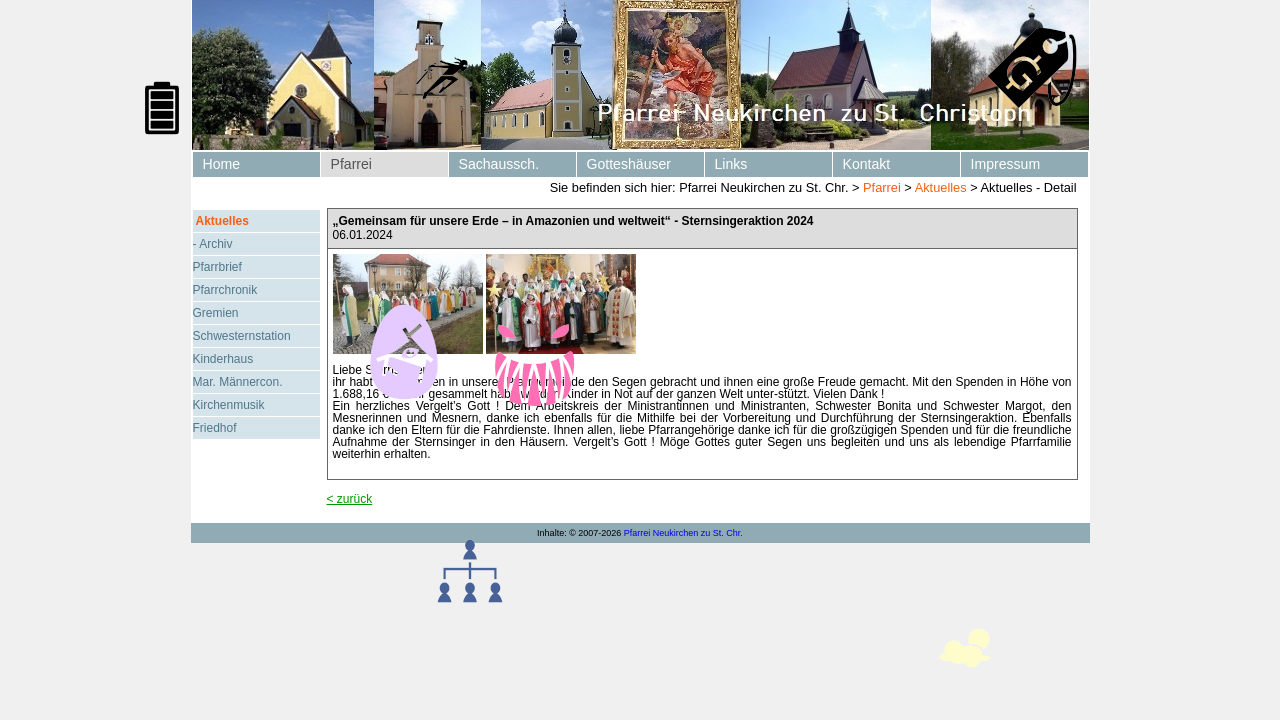 Image resolution: width=1280 pixels, height=720 pixels. I want to click on indicates full battery charge, so click(162, 108).